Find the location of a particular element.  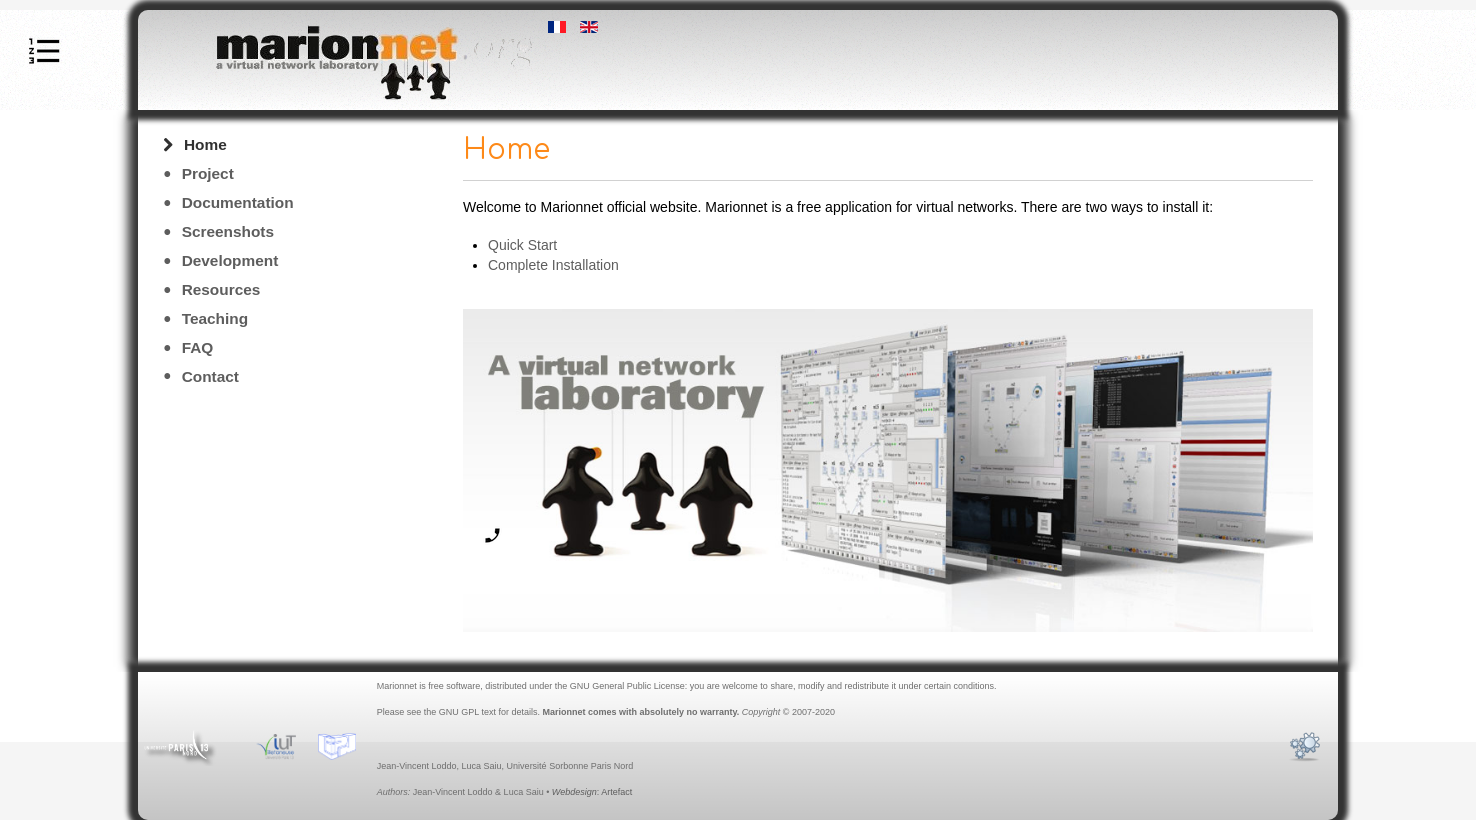

create a numbered list is located at coordinates (45, 51).